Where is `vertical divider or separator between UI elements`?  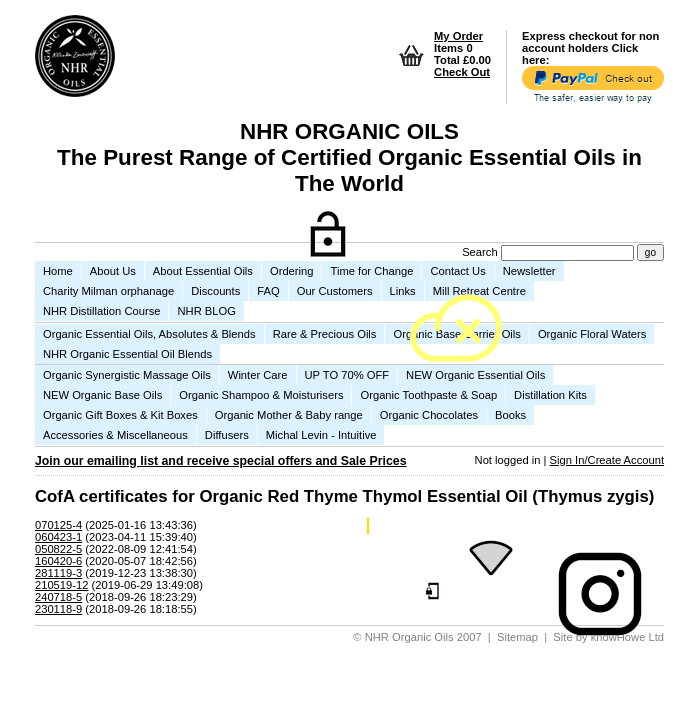 vertical divider or separator between UI elements is located at coordinates (368, 526).